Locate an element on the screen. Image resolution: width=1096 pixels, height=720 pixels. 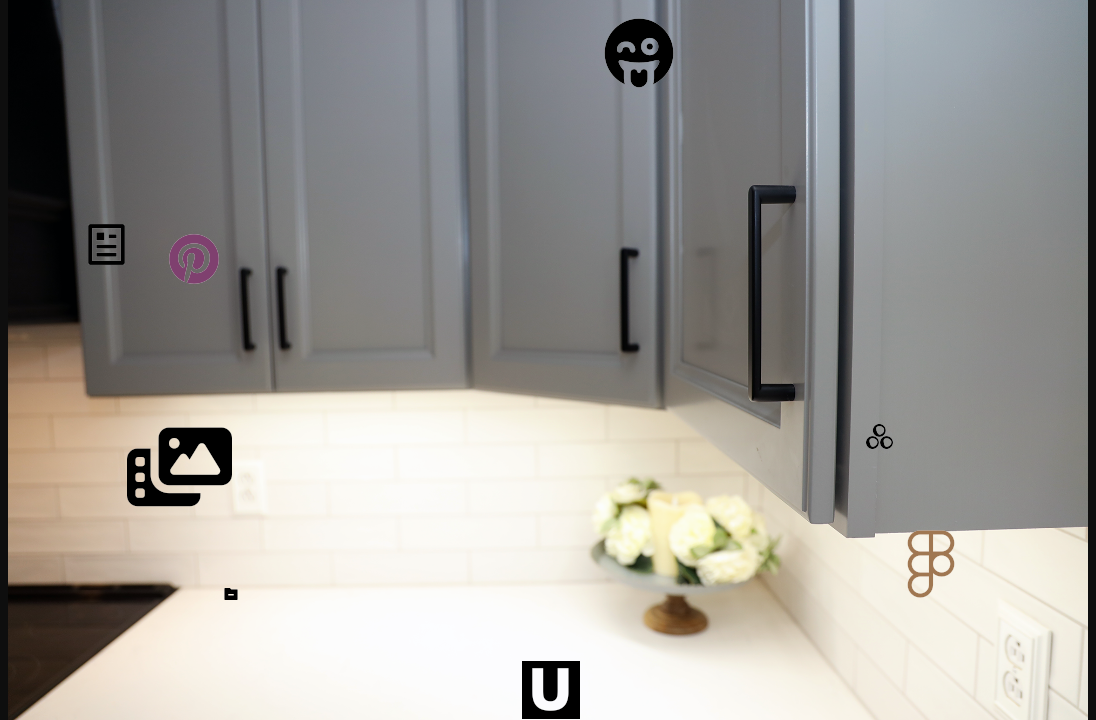
view article or news content is located at coordinates (106, 244).